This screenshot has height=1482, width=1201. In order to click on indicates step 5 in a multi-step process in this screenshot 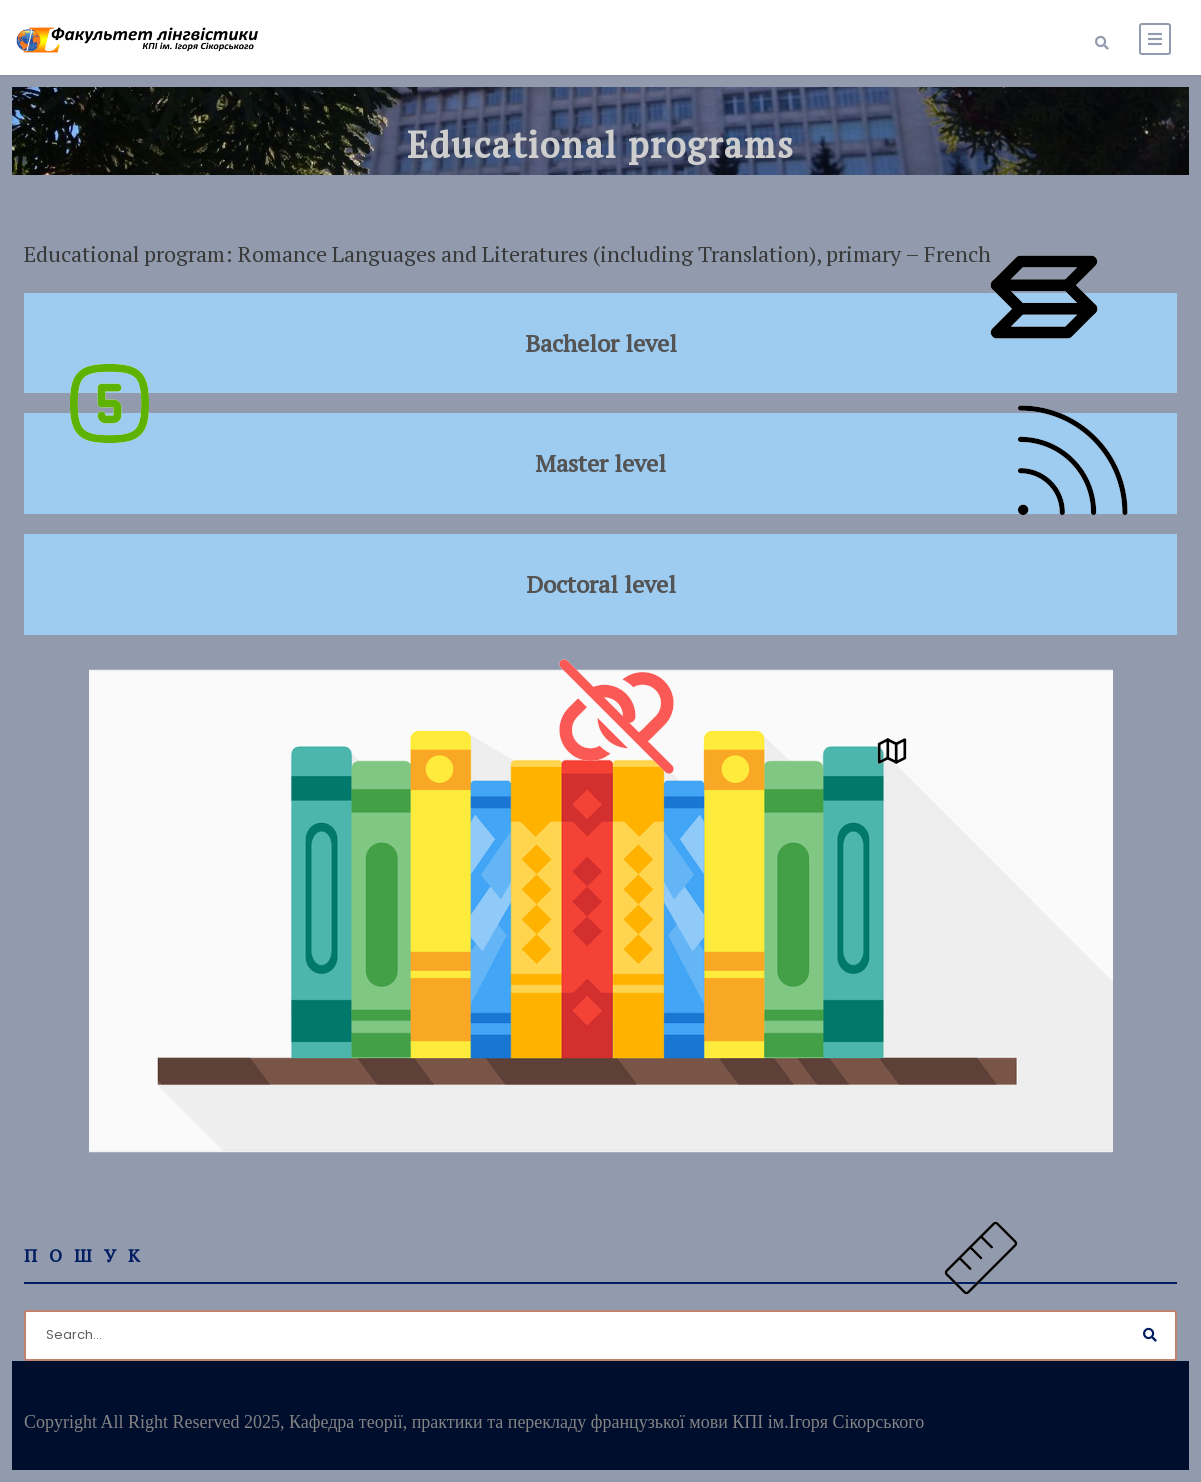, I will do `click(109, 403)`.